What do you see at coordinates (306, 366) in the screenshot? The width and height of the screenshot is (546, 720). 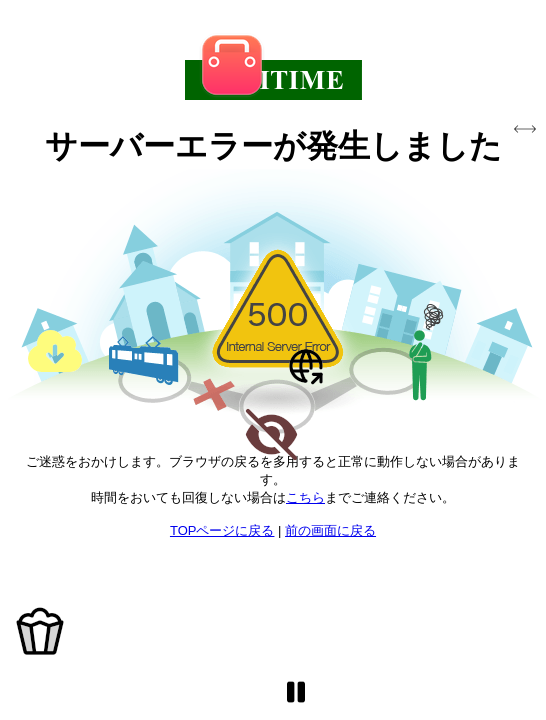 I see `share content to the web` at bounding box center [306, 366].